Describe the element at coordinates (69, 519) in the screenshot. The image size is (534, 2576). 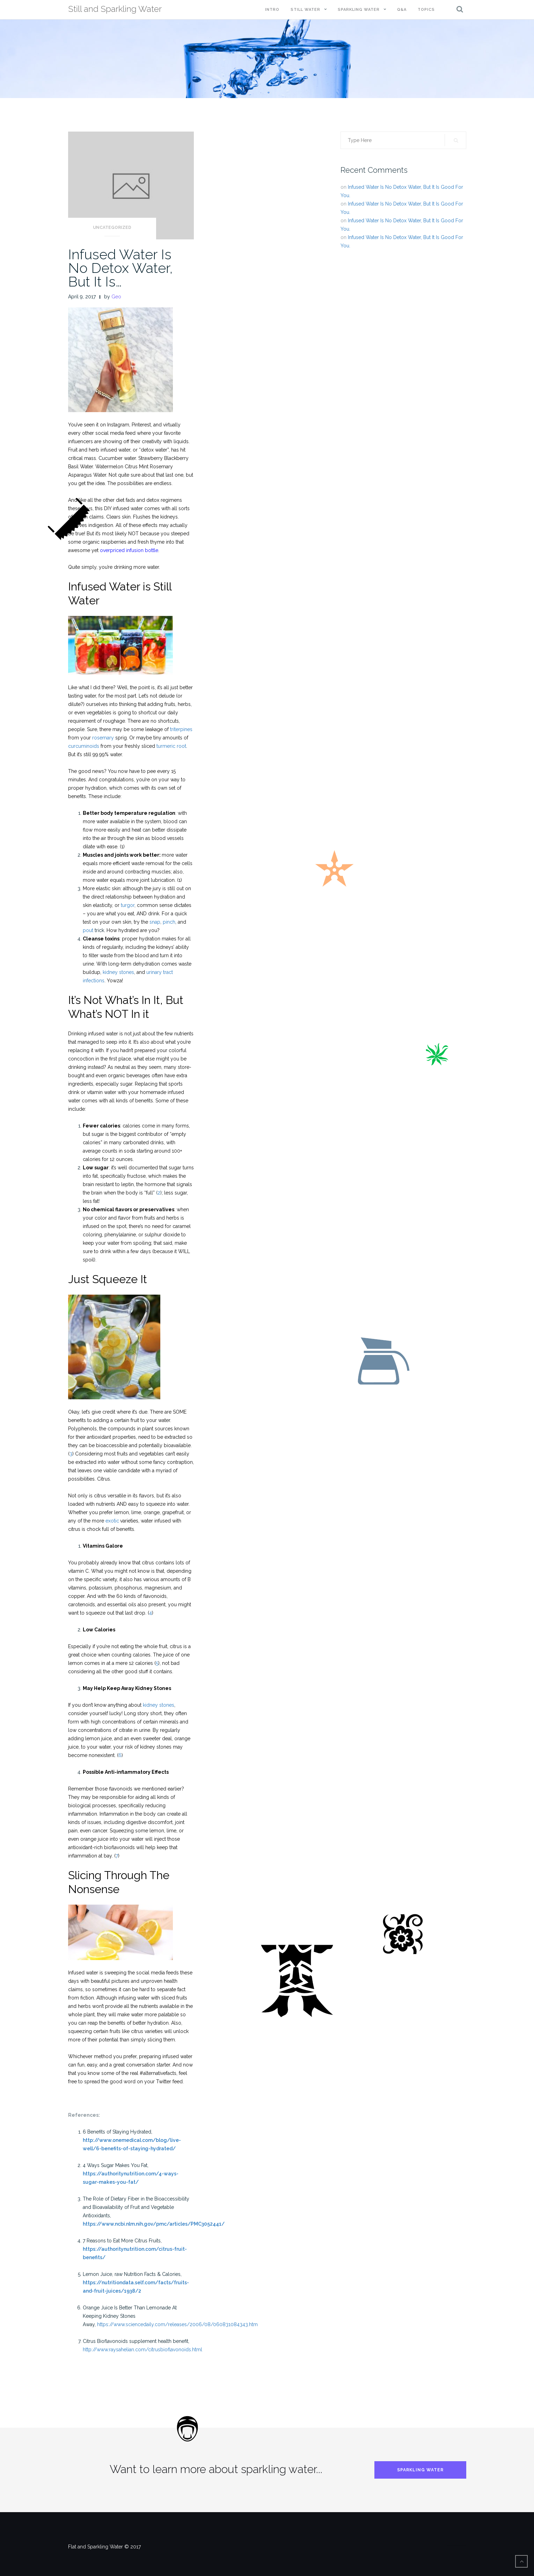
I see `access woodworking or crafting tools` at that location.